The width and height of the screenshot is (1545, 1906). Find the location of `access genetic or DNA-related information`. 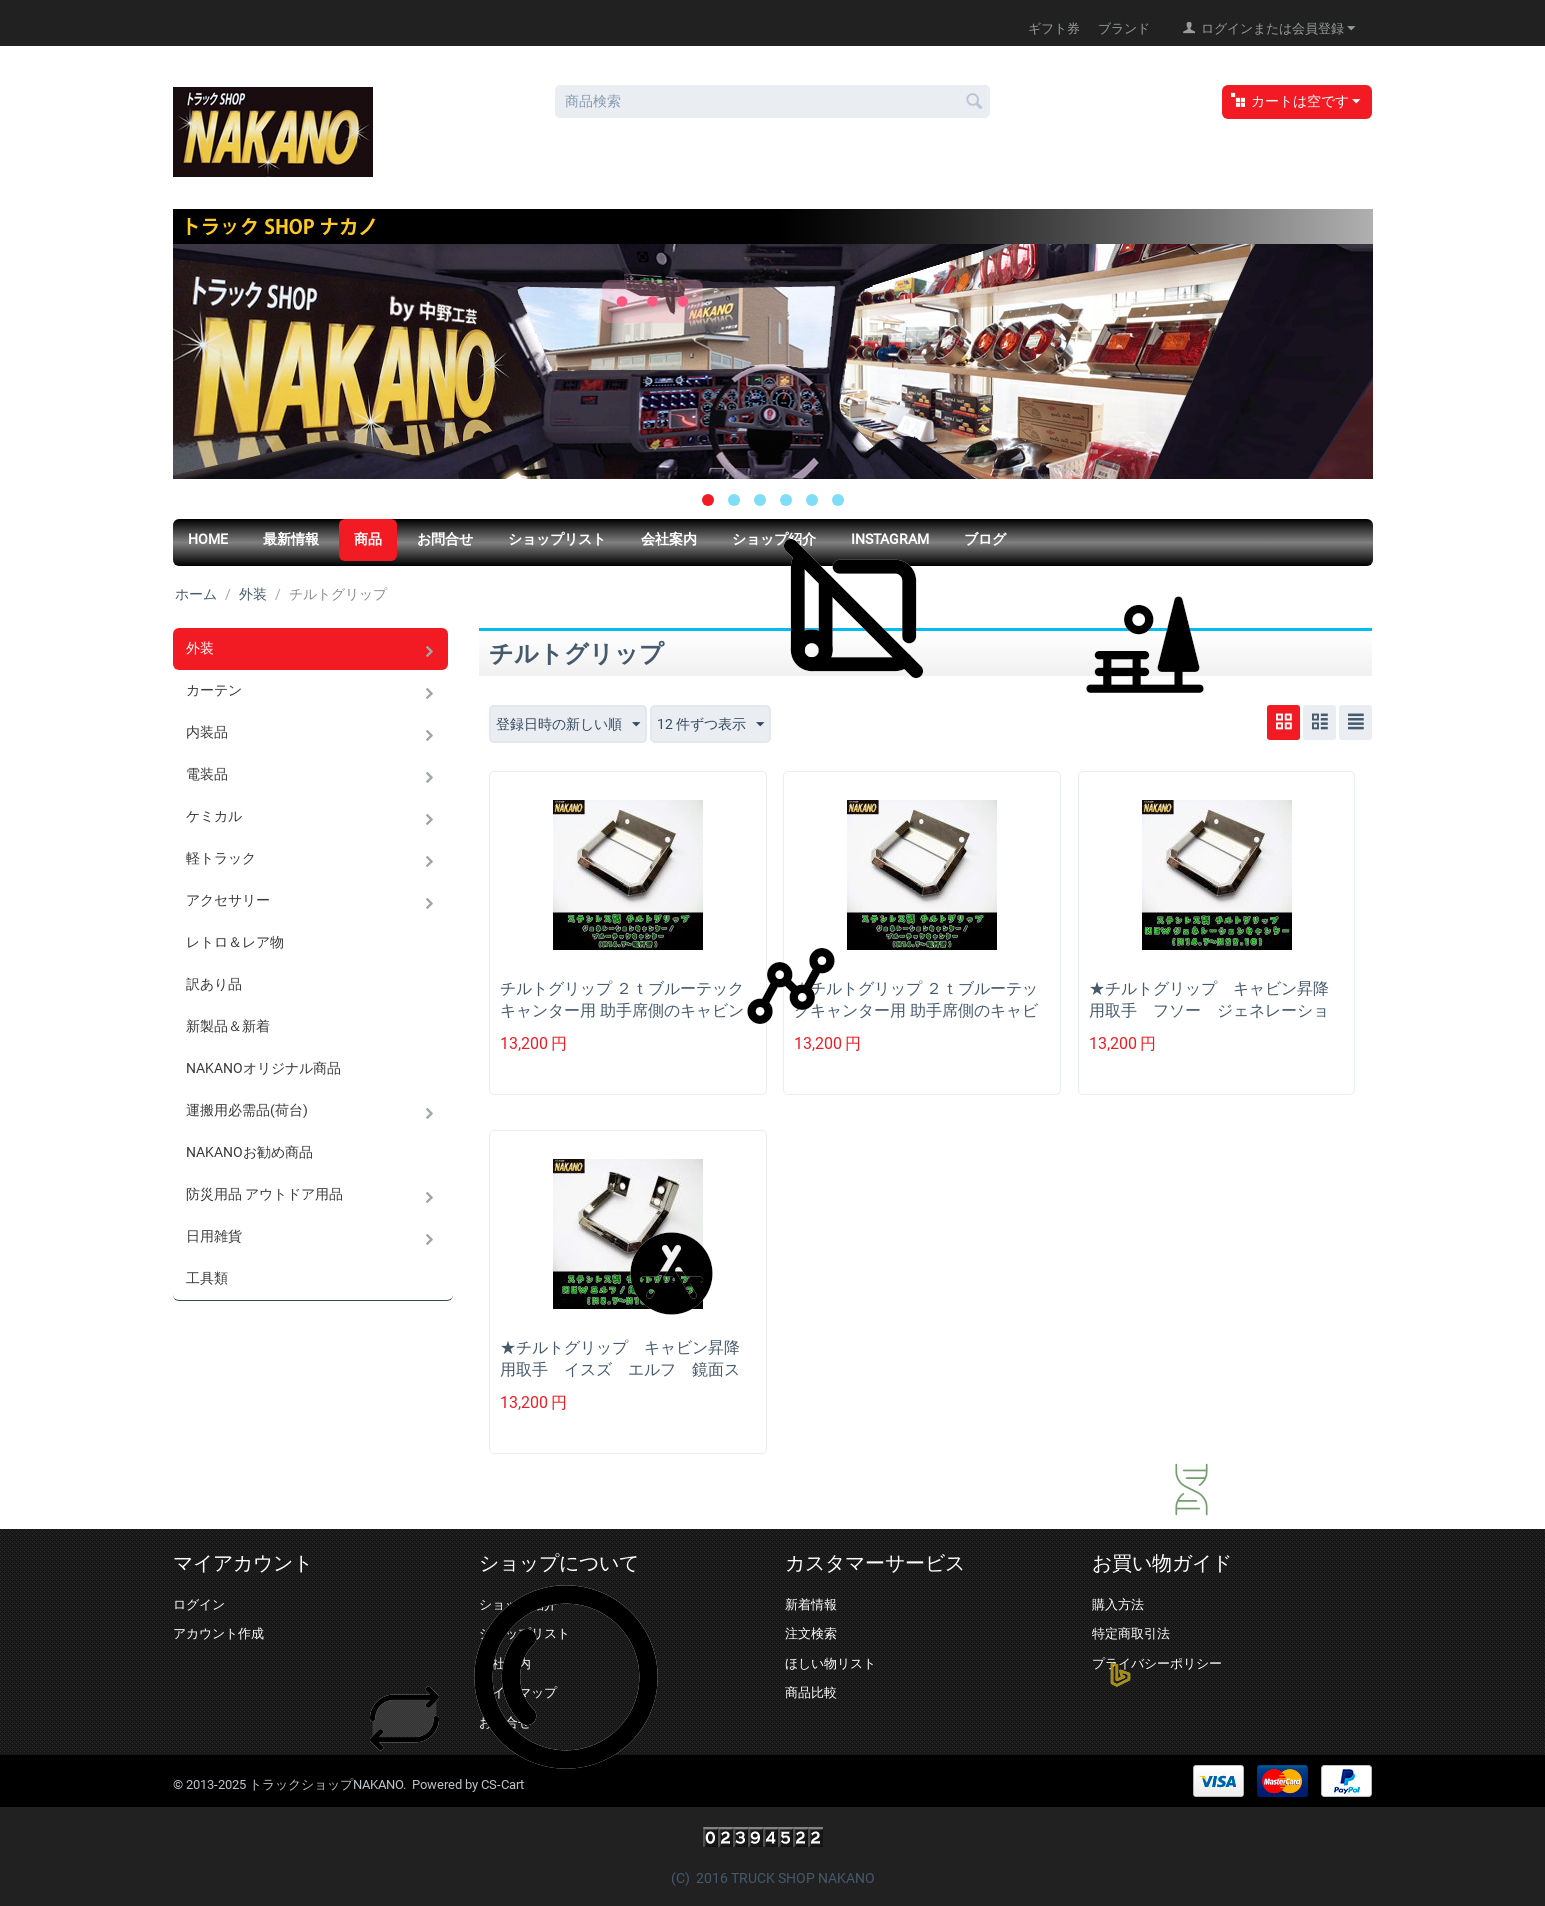

access genetic or DNA-related information is located at coordinates (1191, 1489).